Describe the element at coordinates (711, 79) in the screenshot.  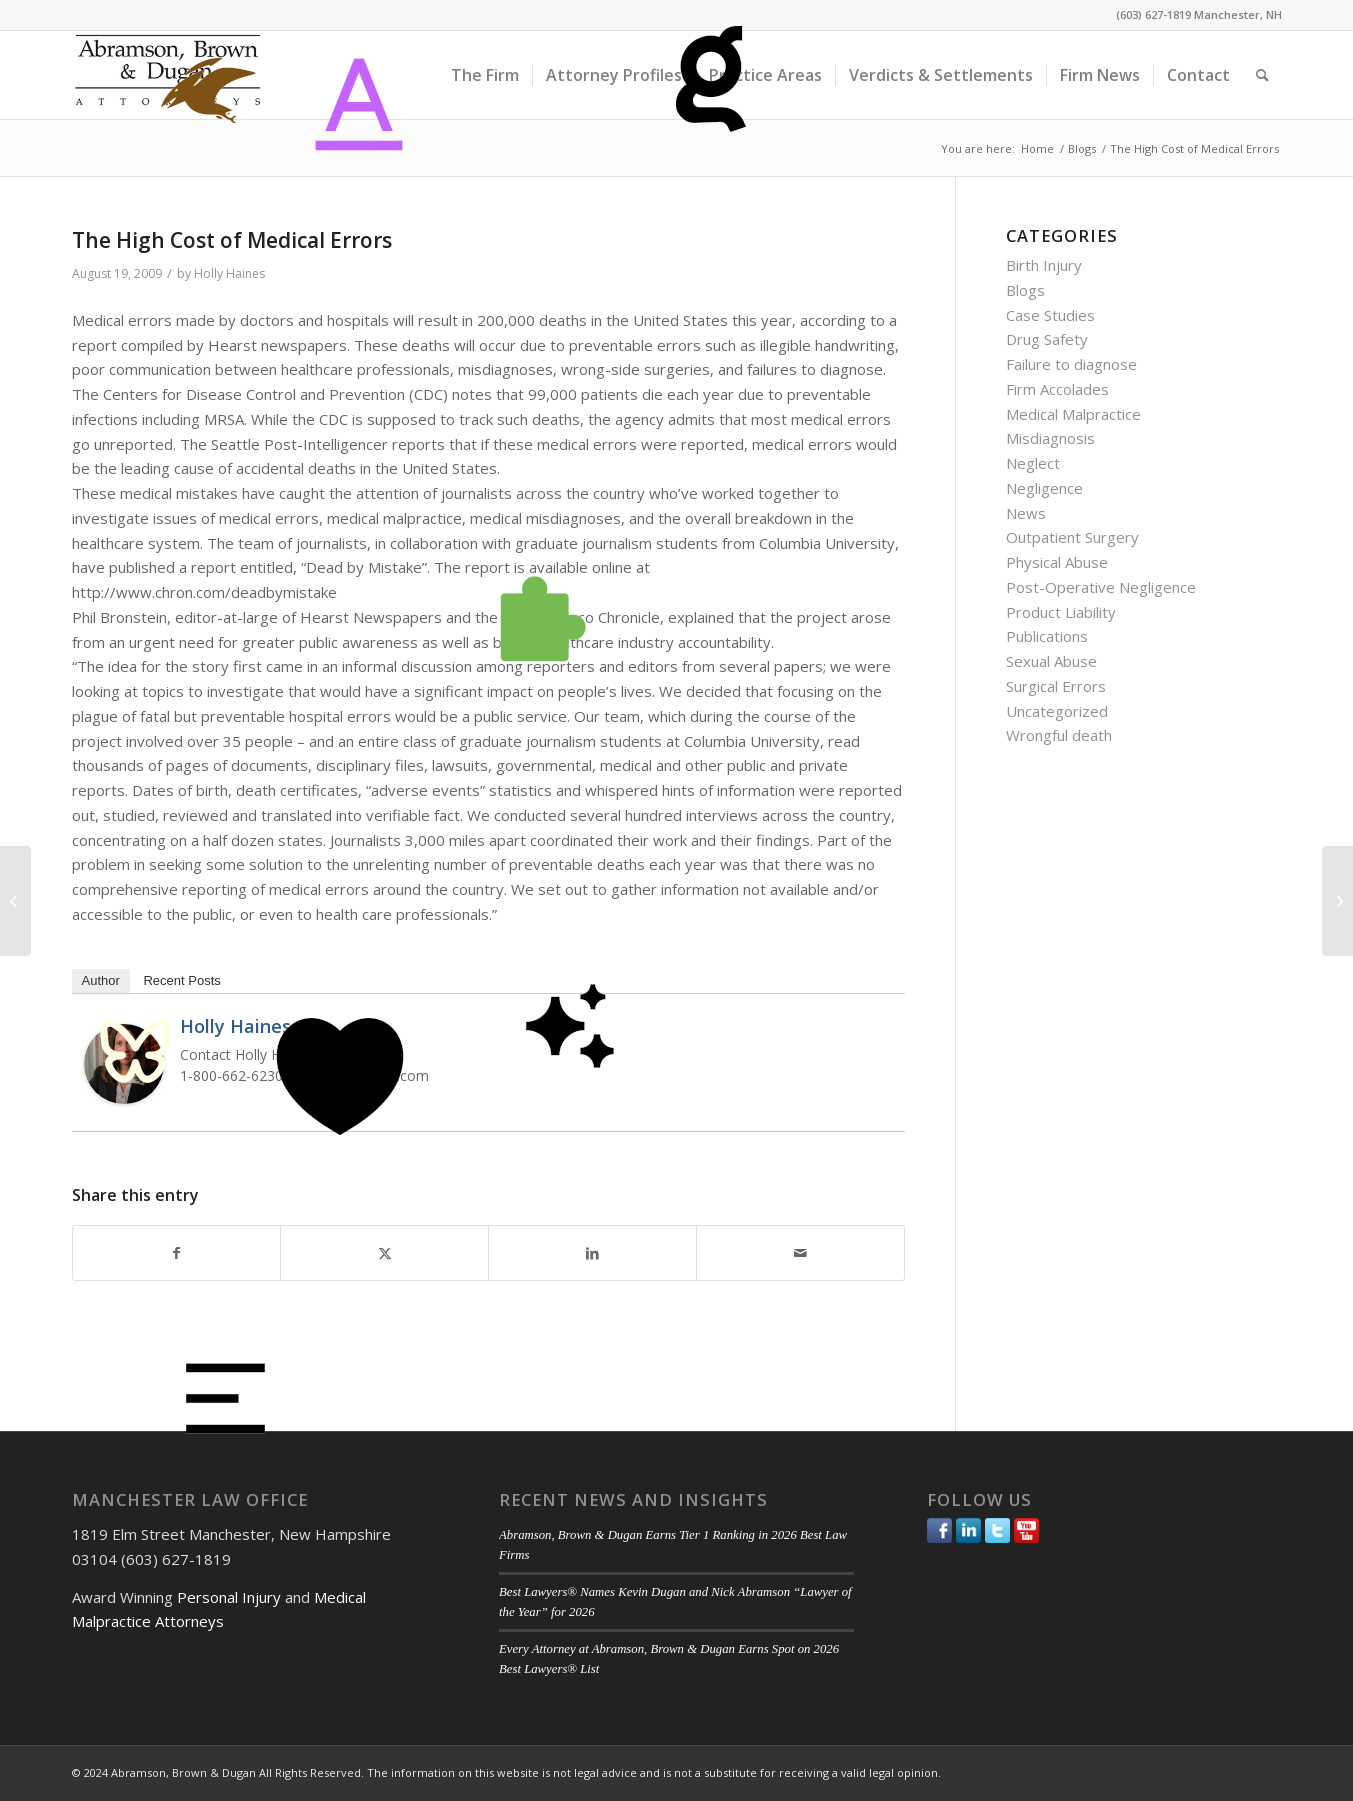
I see `open Kagi search engine` at that location.